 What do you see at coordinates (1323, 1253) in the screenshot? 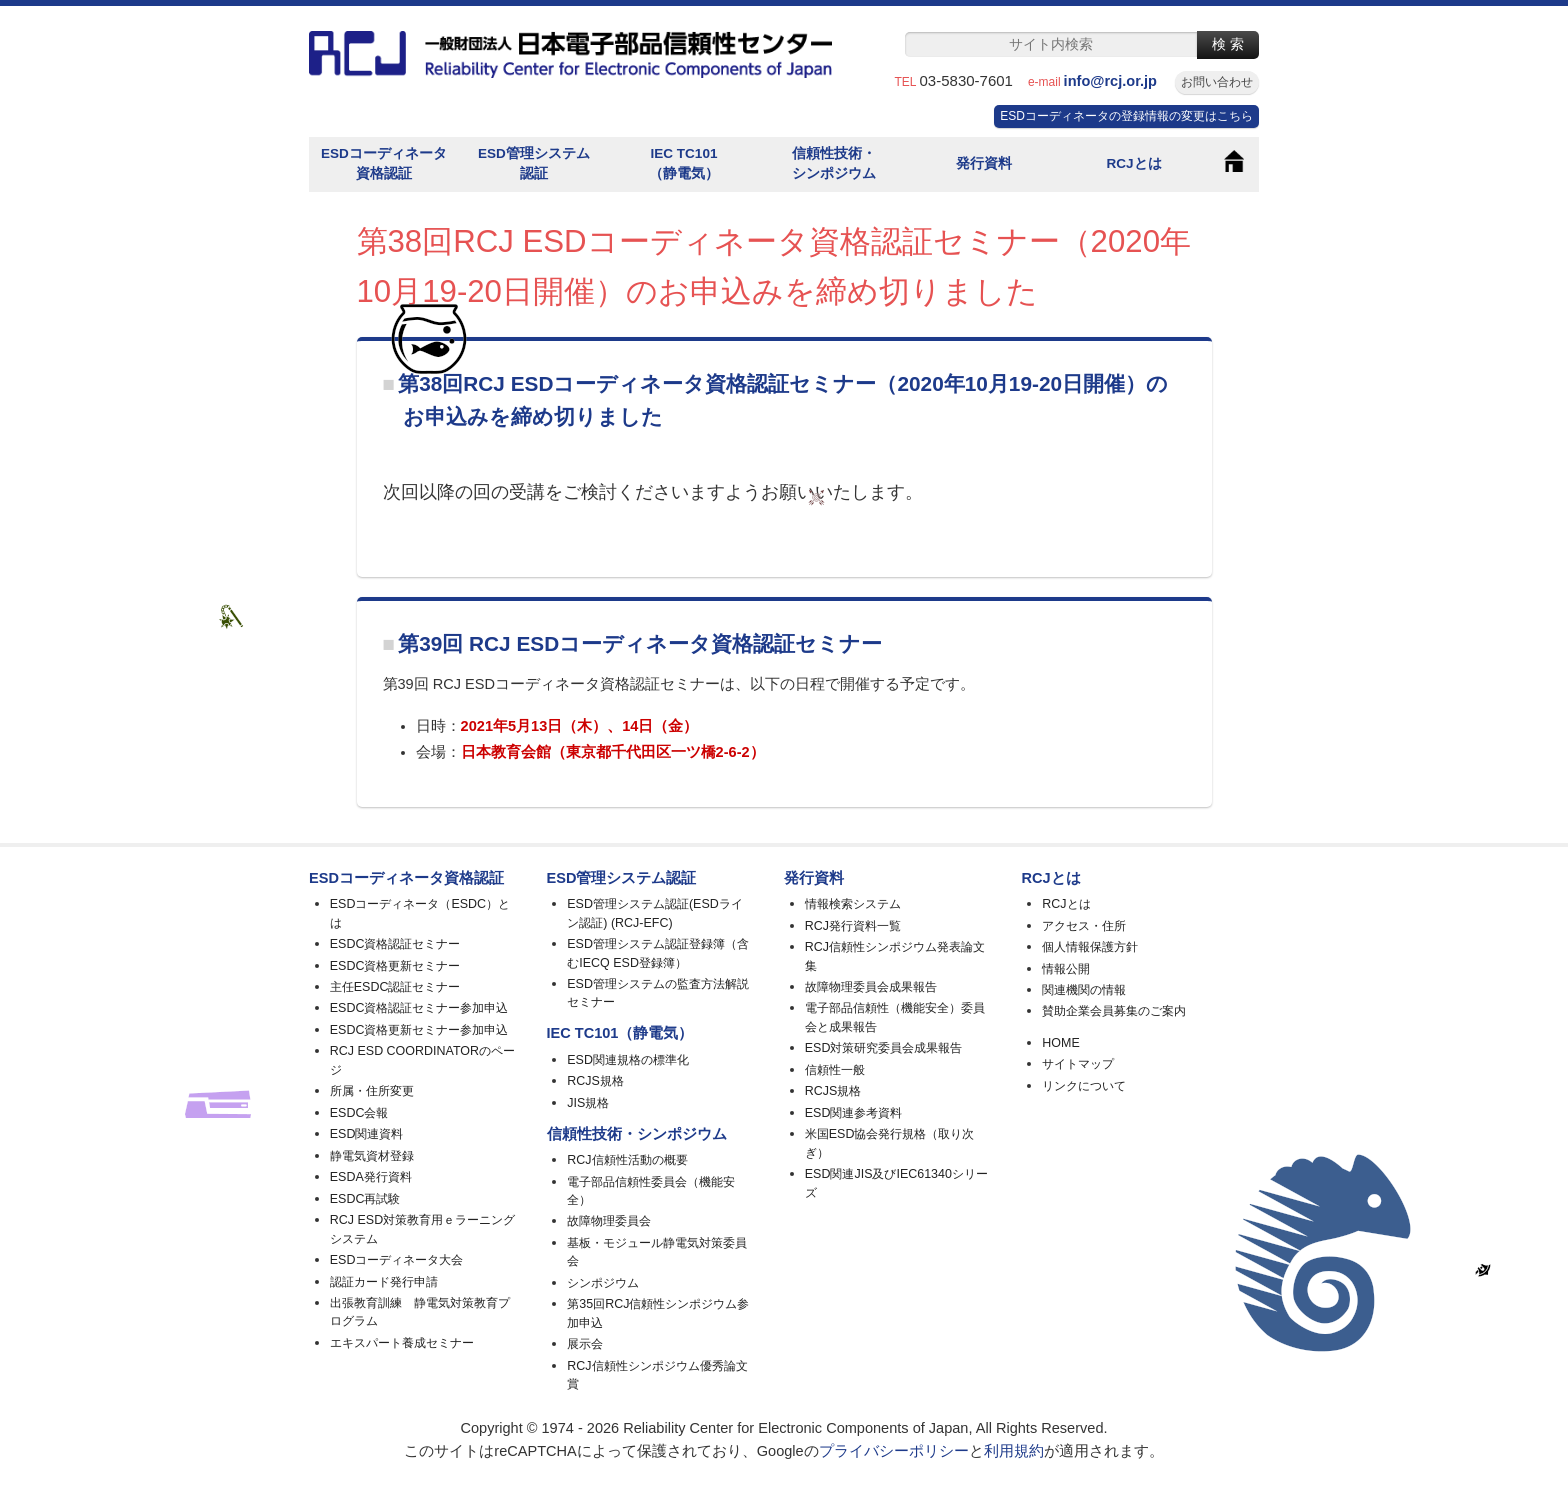
I see `toggle theme or appearance settings` at bounding box center [1323, 1253].